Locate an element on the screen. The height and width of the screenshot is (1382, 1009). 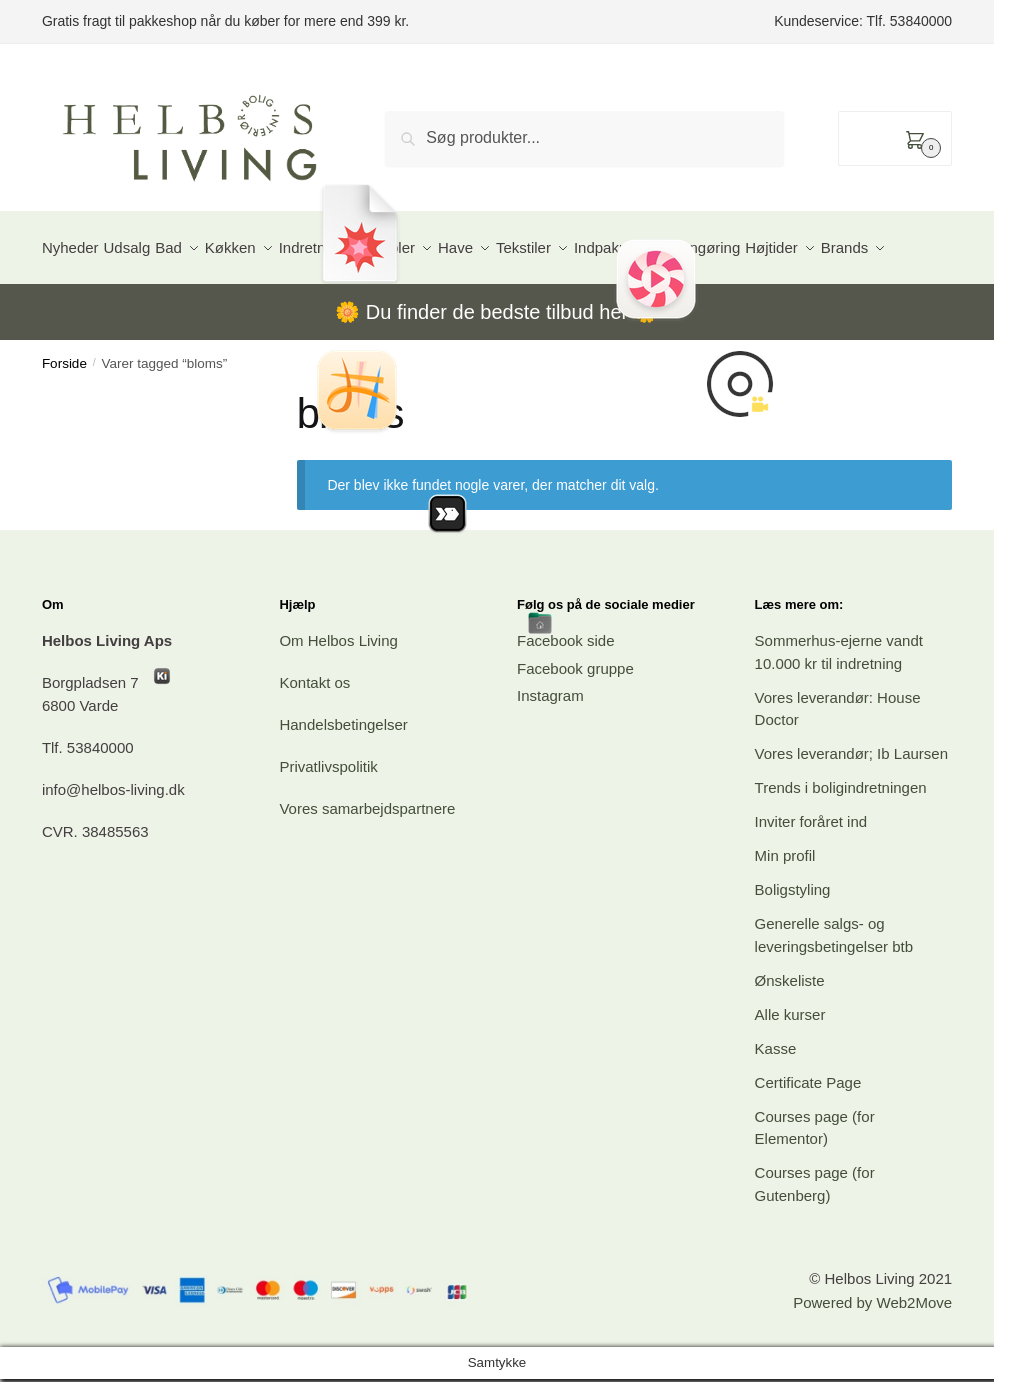
open pmim input method app is located at coordinates (357, 390).